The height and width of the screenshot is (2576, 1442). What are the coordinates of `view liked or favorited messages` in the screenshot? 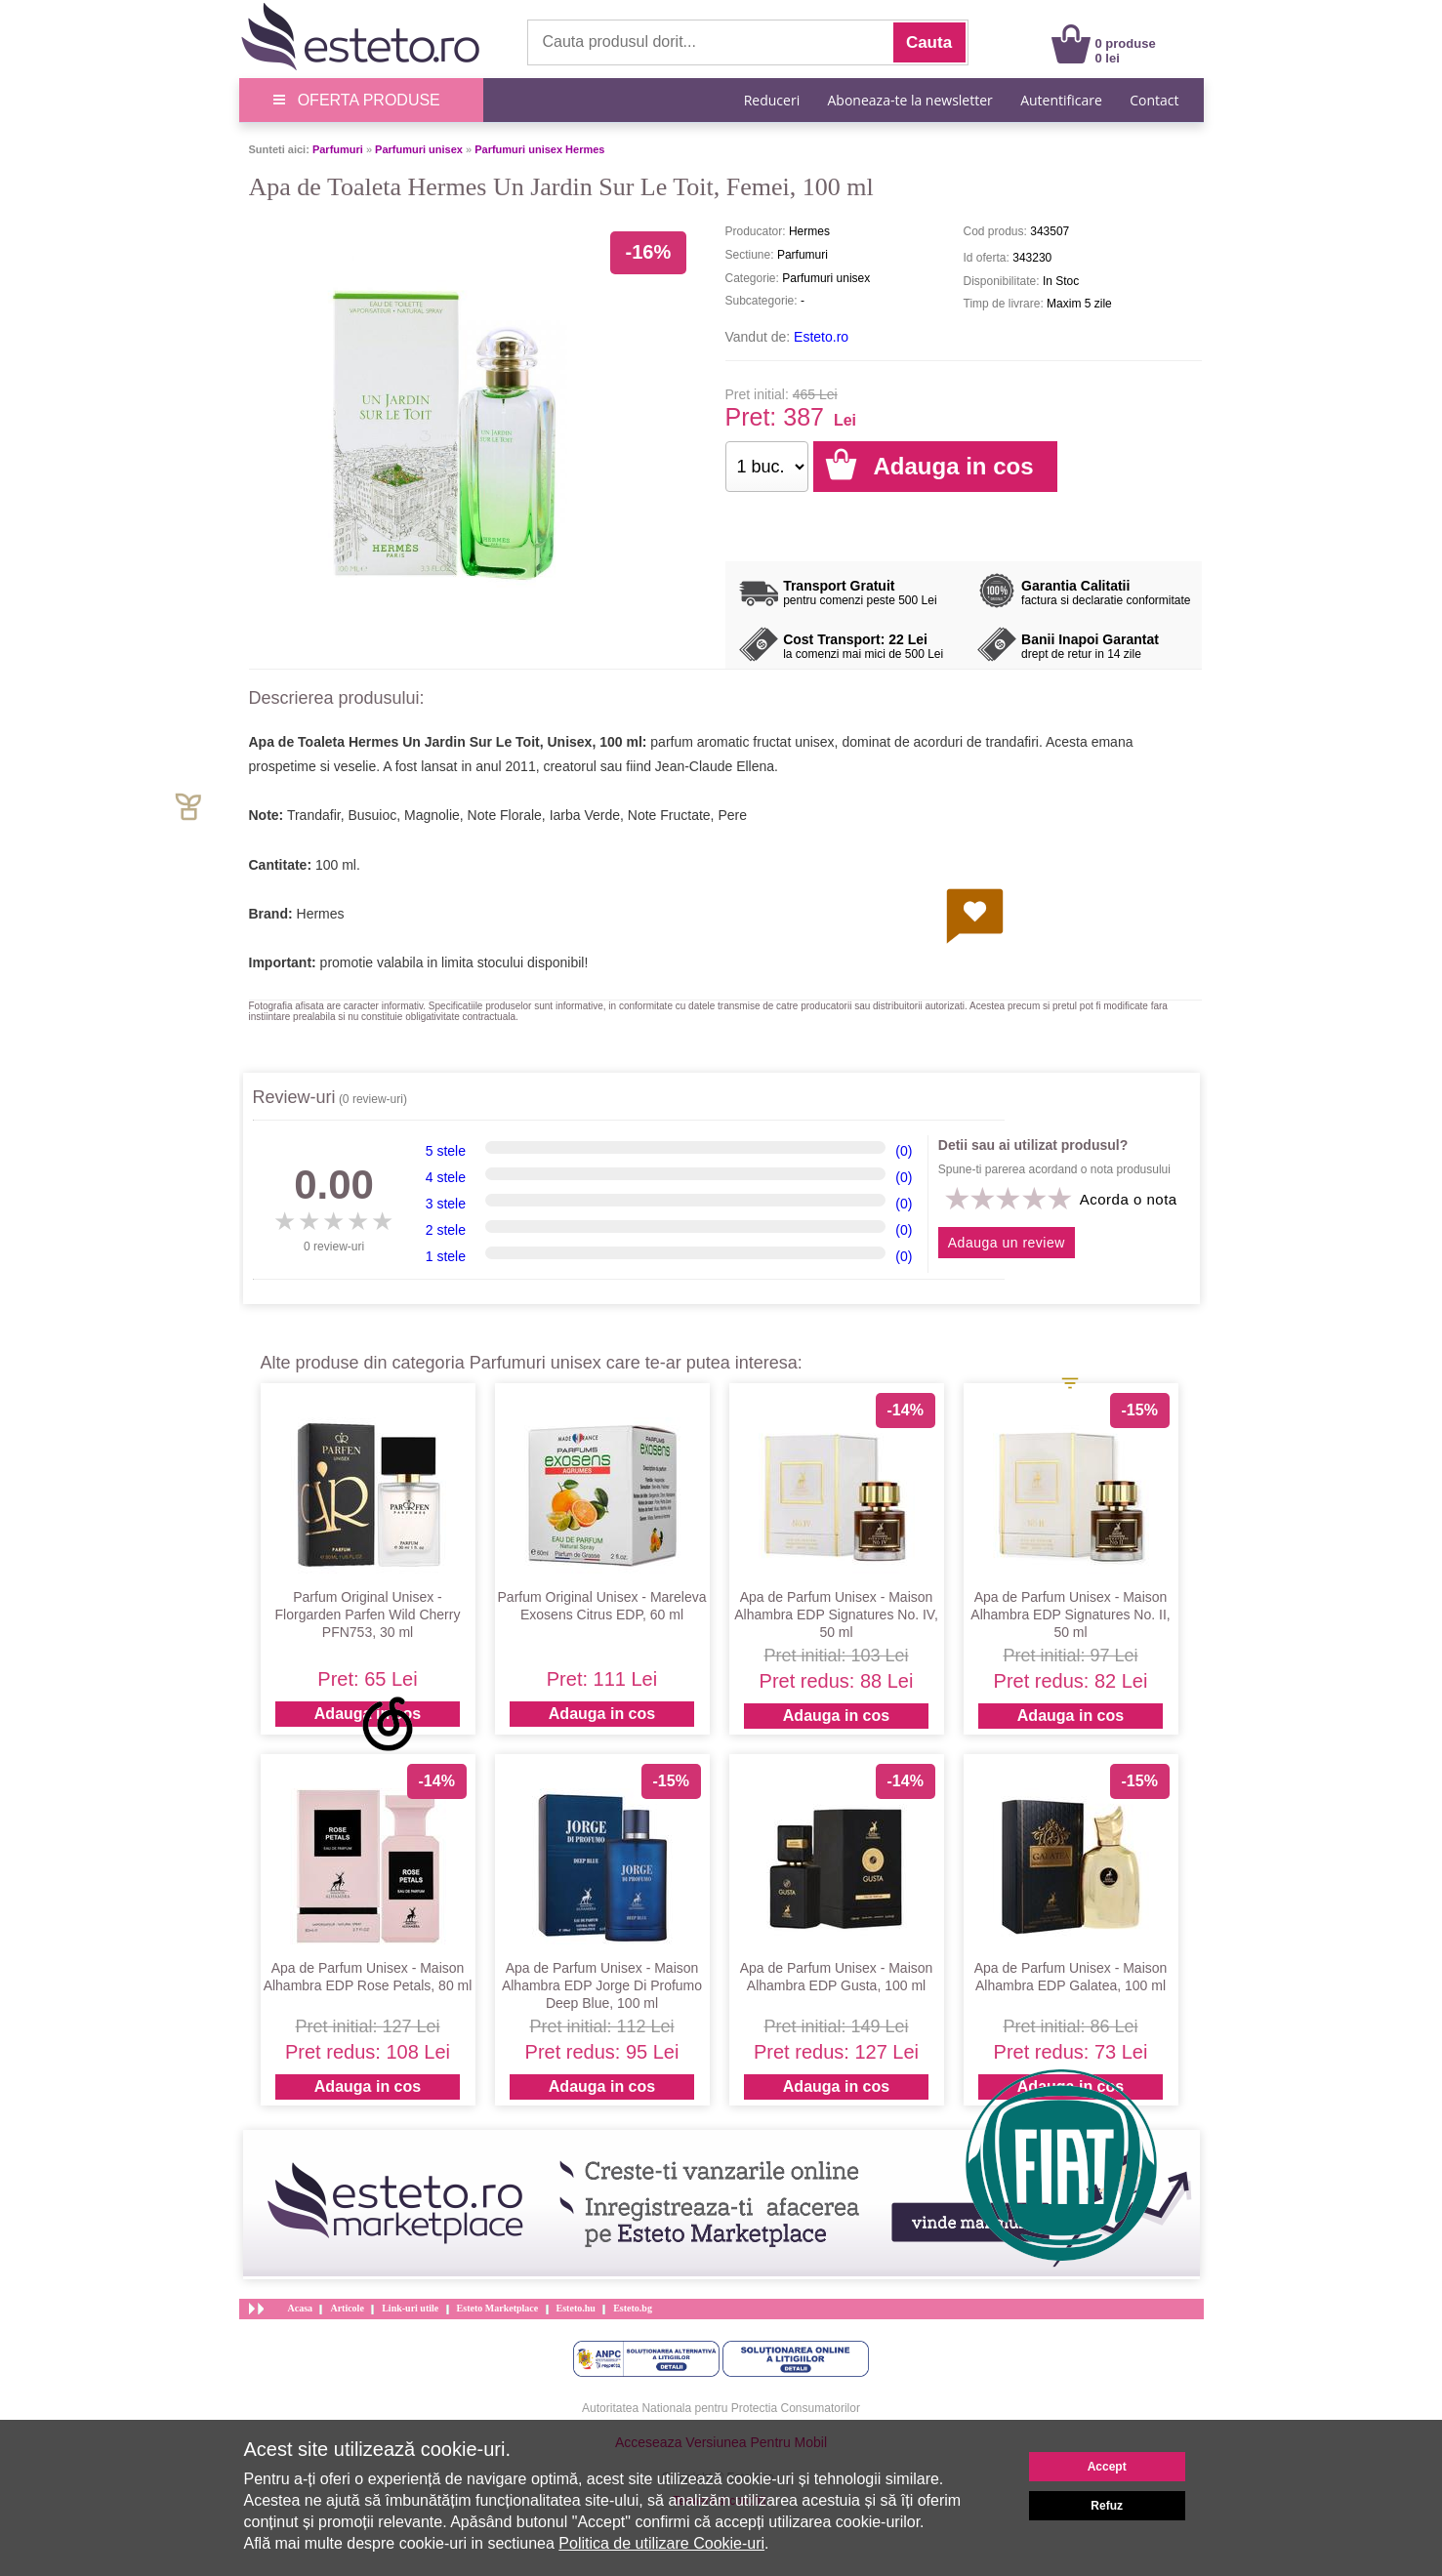 It's located at (974, 914).